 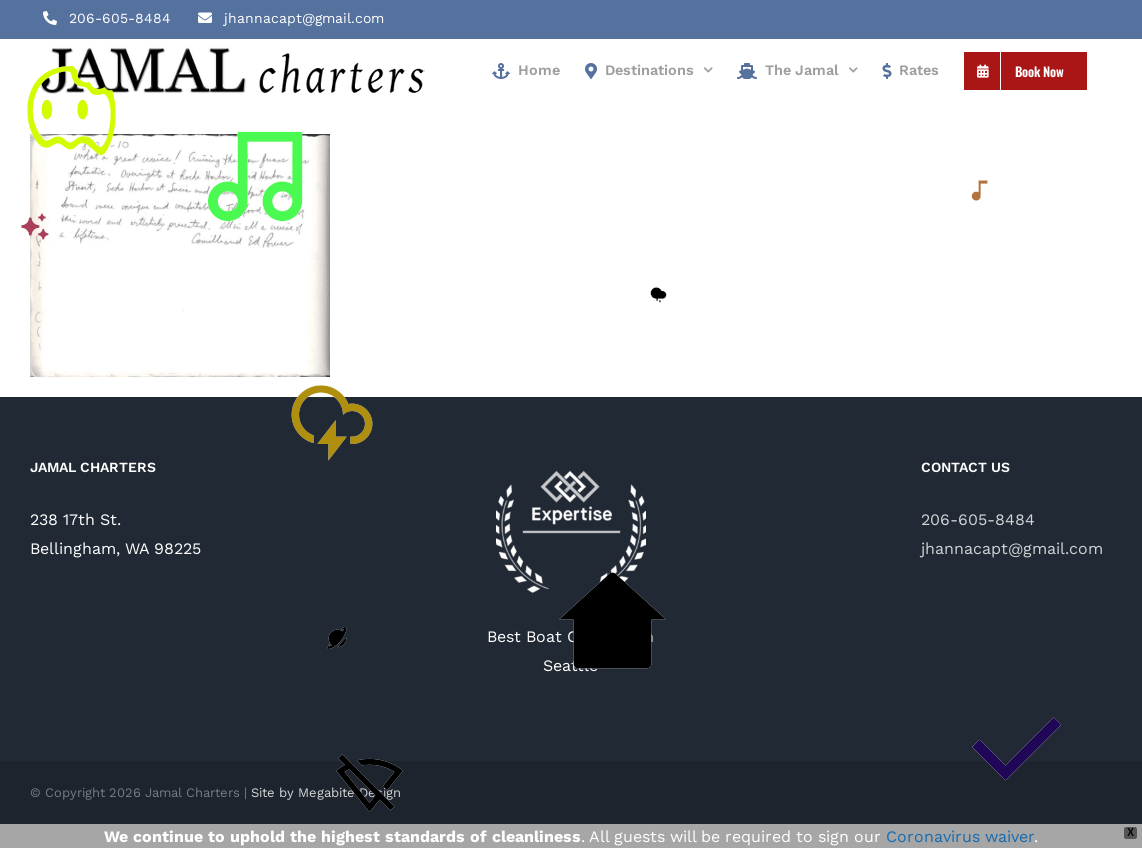 I want to click on indicates light rain or drizzle conditions, so click(x=658, y=294).